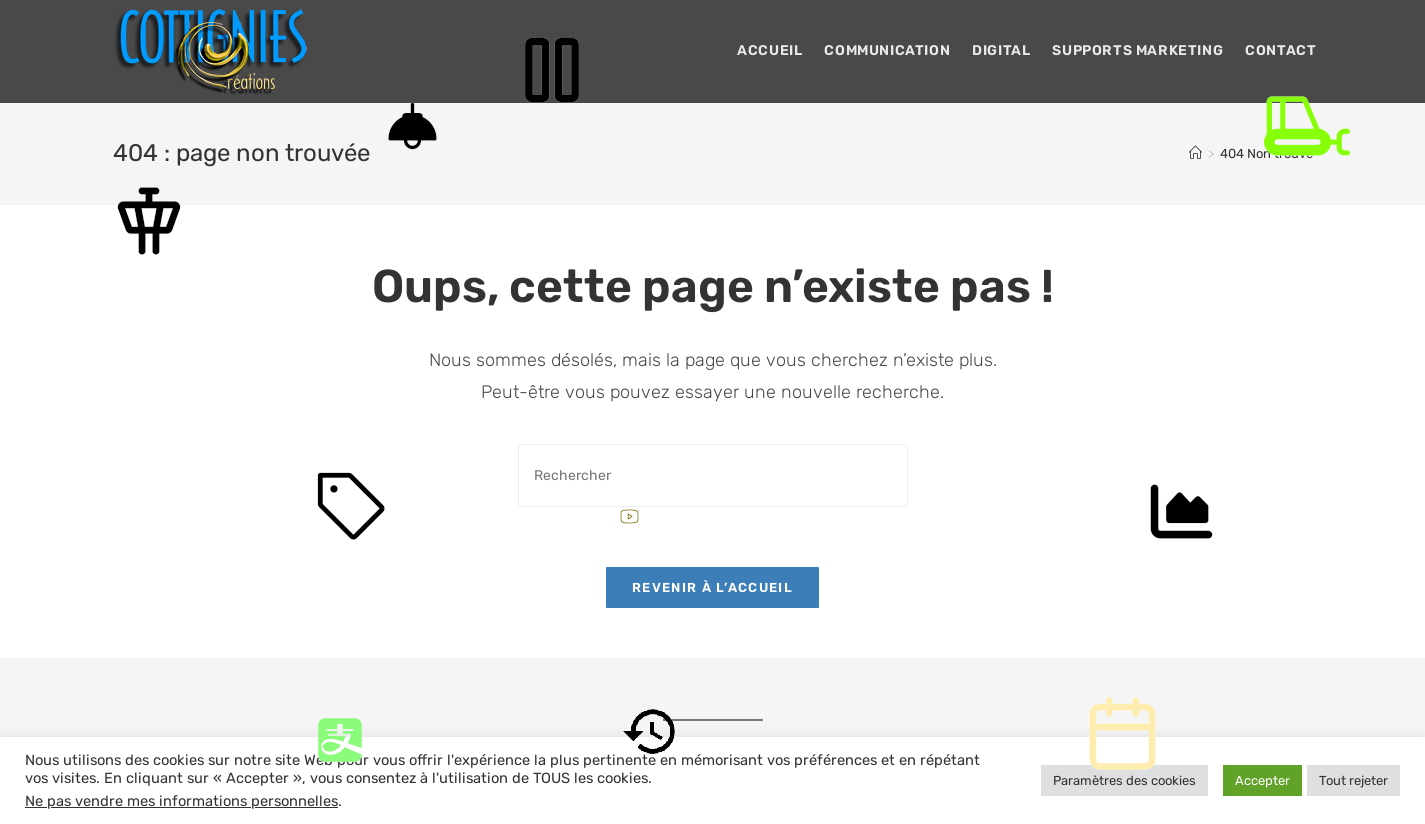 Image resolution: width=1425 pixels, height=824 pixels. Describe the element at coordinates (347, 502) in the screenshot. I see `add or manage tags for organization` at that location.